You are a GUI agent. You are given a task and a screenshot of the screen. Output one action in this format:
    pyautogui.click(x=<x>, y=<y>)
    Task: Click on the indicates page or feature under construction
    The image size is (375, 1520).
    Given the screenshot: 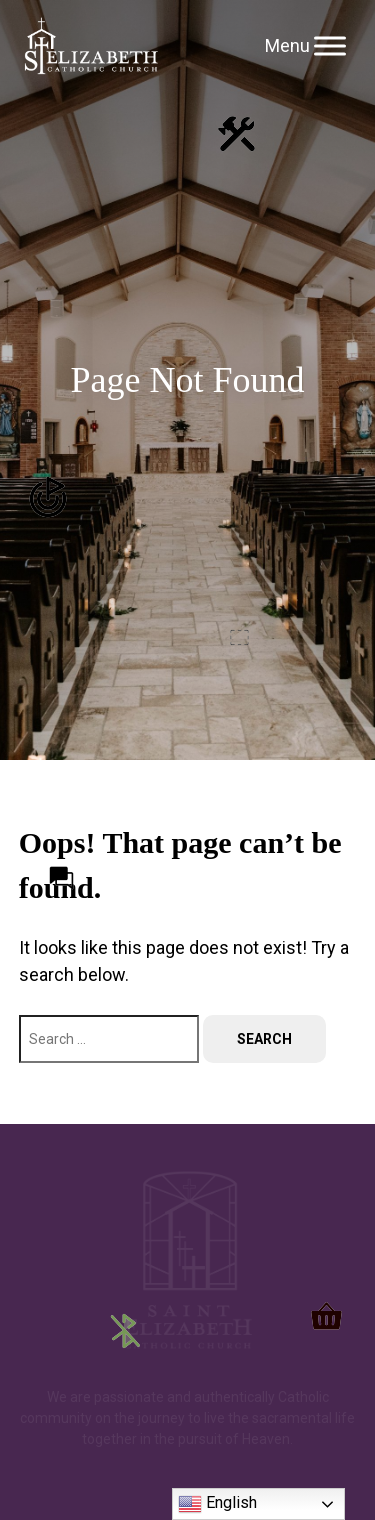 What is the action you would take?
    pyautogui.click(x=236, y=134)
    